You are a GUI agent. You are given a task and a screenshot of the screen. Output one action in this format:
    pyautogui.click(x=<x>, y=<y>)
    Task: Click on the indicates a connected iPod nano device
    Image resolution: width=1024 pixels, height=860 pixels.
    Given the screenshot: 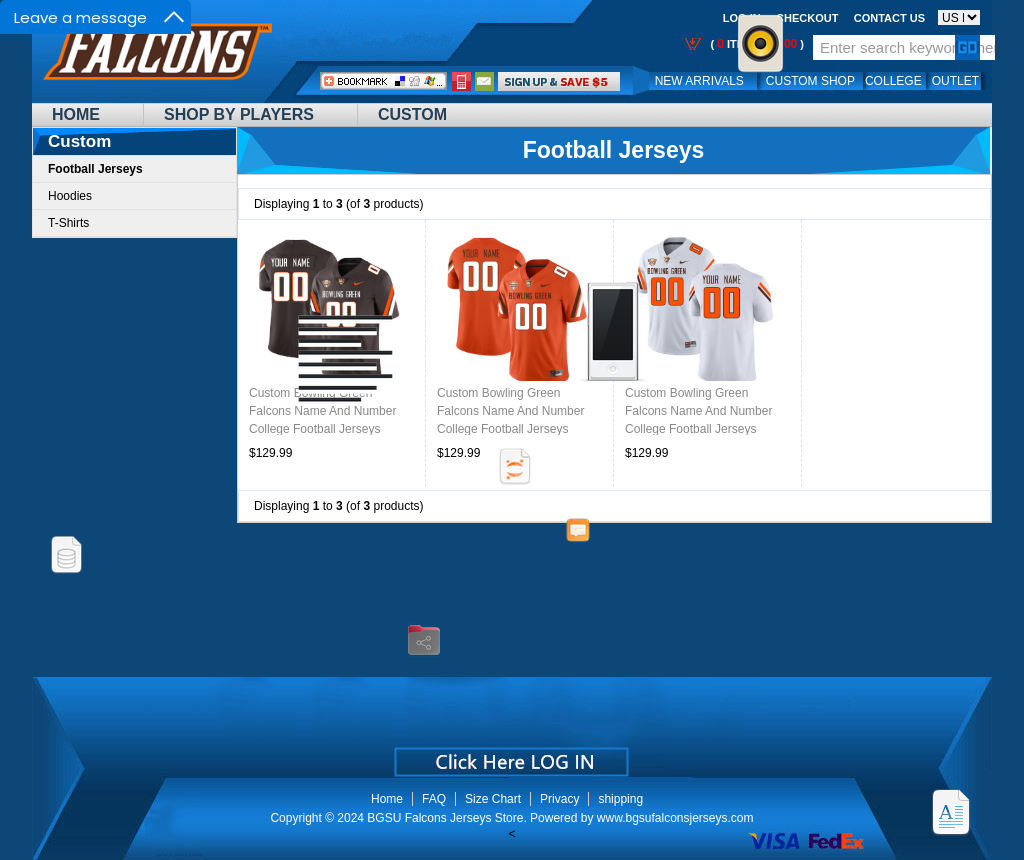 What is the action you would take?
    pyautogui.click(x=613, y=332)
    